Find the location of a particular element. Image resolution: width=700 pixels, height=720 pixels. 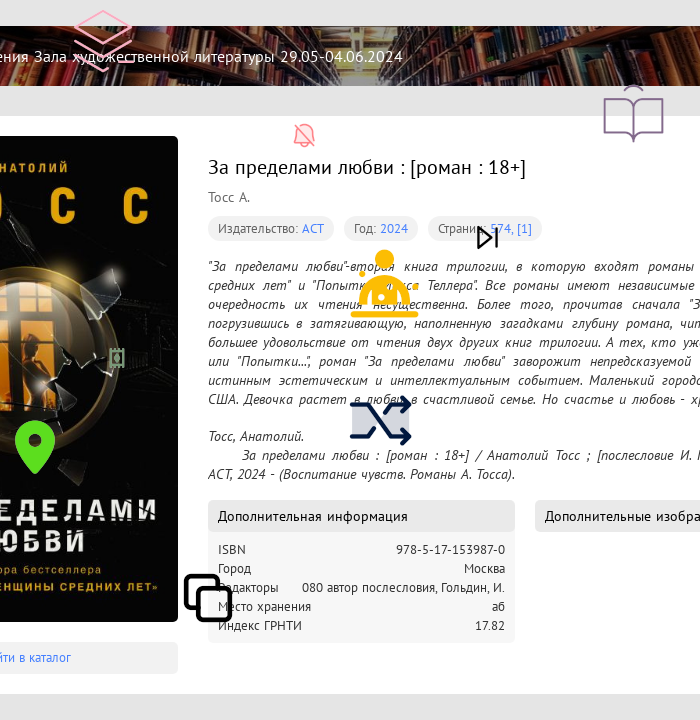

skip to the next track is located at coordinates (487, 237).